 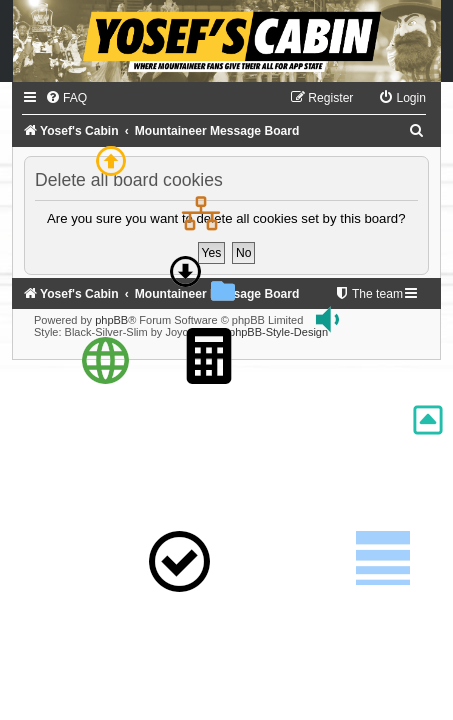 What do you see at coordinates (105, 360) in the screenshot?
I see `access internet or network settings` at bounding box center [105, 360].